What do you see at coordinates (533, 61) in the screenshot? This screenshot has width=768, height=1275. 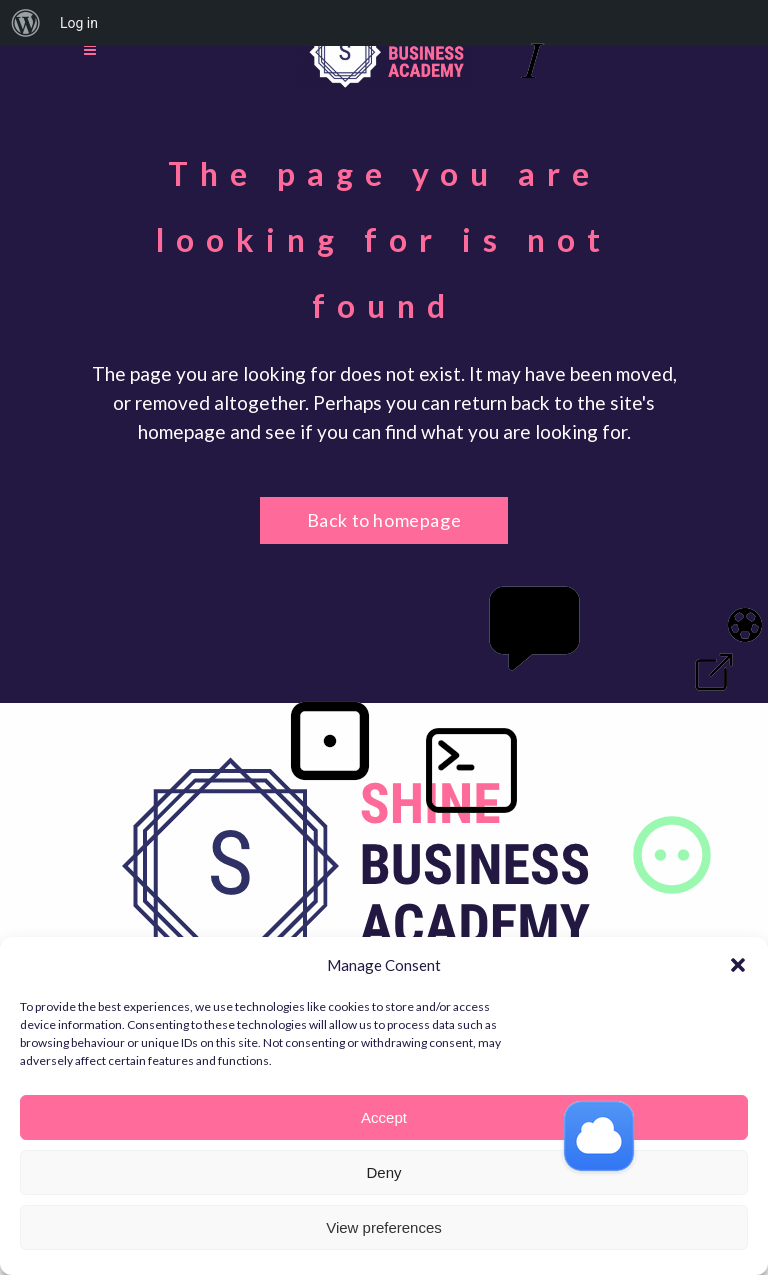 I see `apply italic formatting to selected text` at bounding box center [533, 61].